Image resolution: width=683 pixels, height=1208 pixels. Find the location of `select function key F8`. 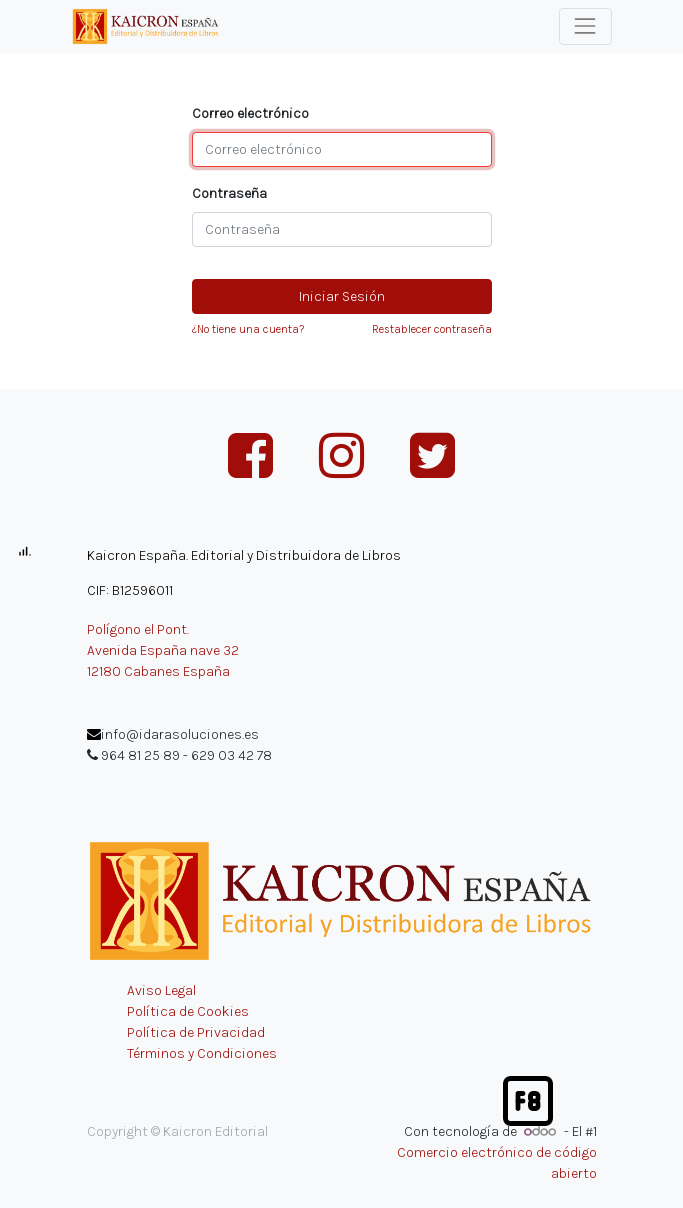

select function key F8 is located at coordinates (528, 1101).